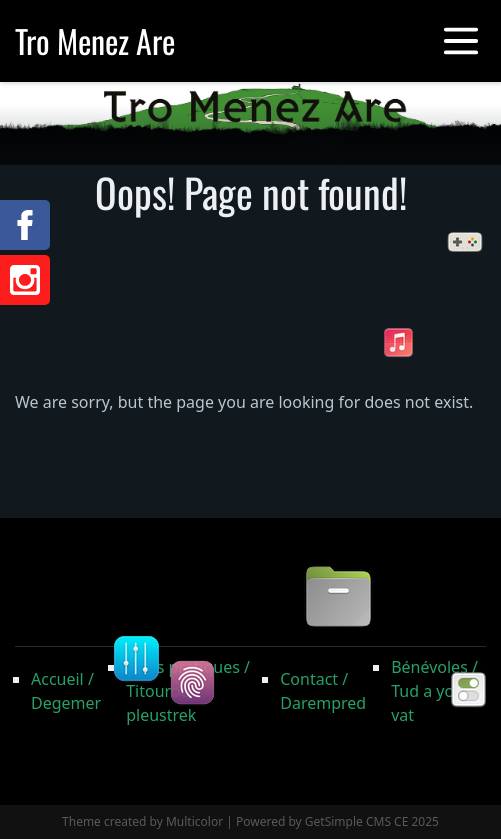 Image resolution: width=501 pixels, height=839 pixels. What do you see at coordinates (398, 342) in the screenshot?
I see `open the music player app` at bounding box center [398, 342].